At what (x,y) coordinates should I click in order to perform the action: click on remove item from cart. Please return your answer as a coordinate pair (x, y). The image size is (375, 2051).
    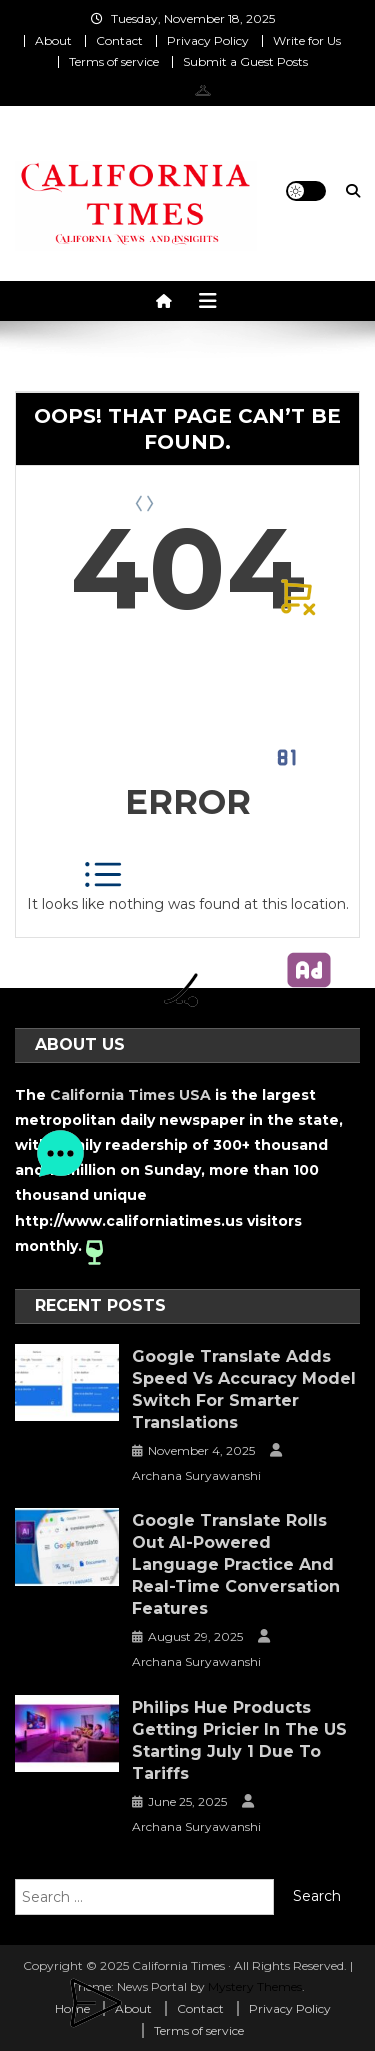
    Looking at the image, I should click on (296, 596).